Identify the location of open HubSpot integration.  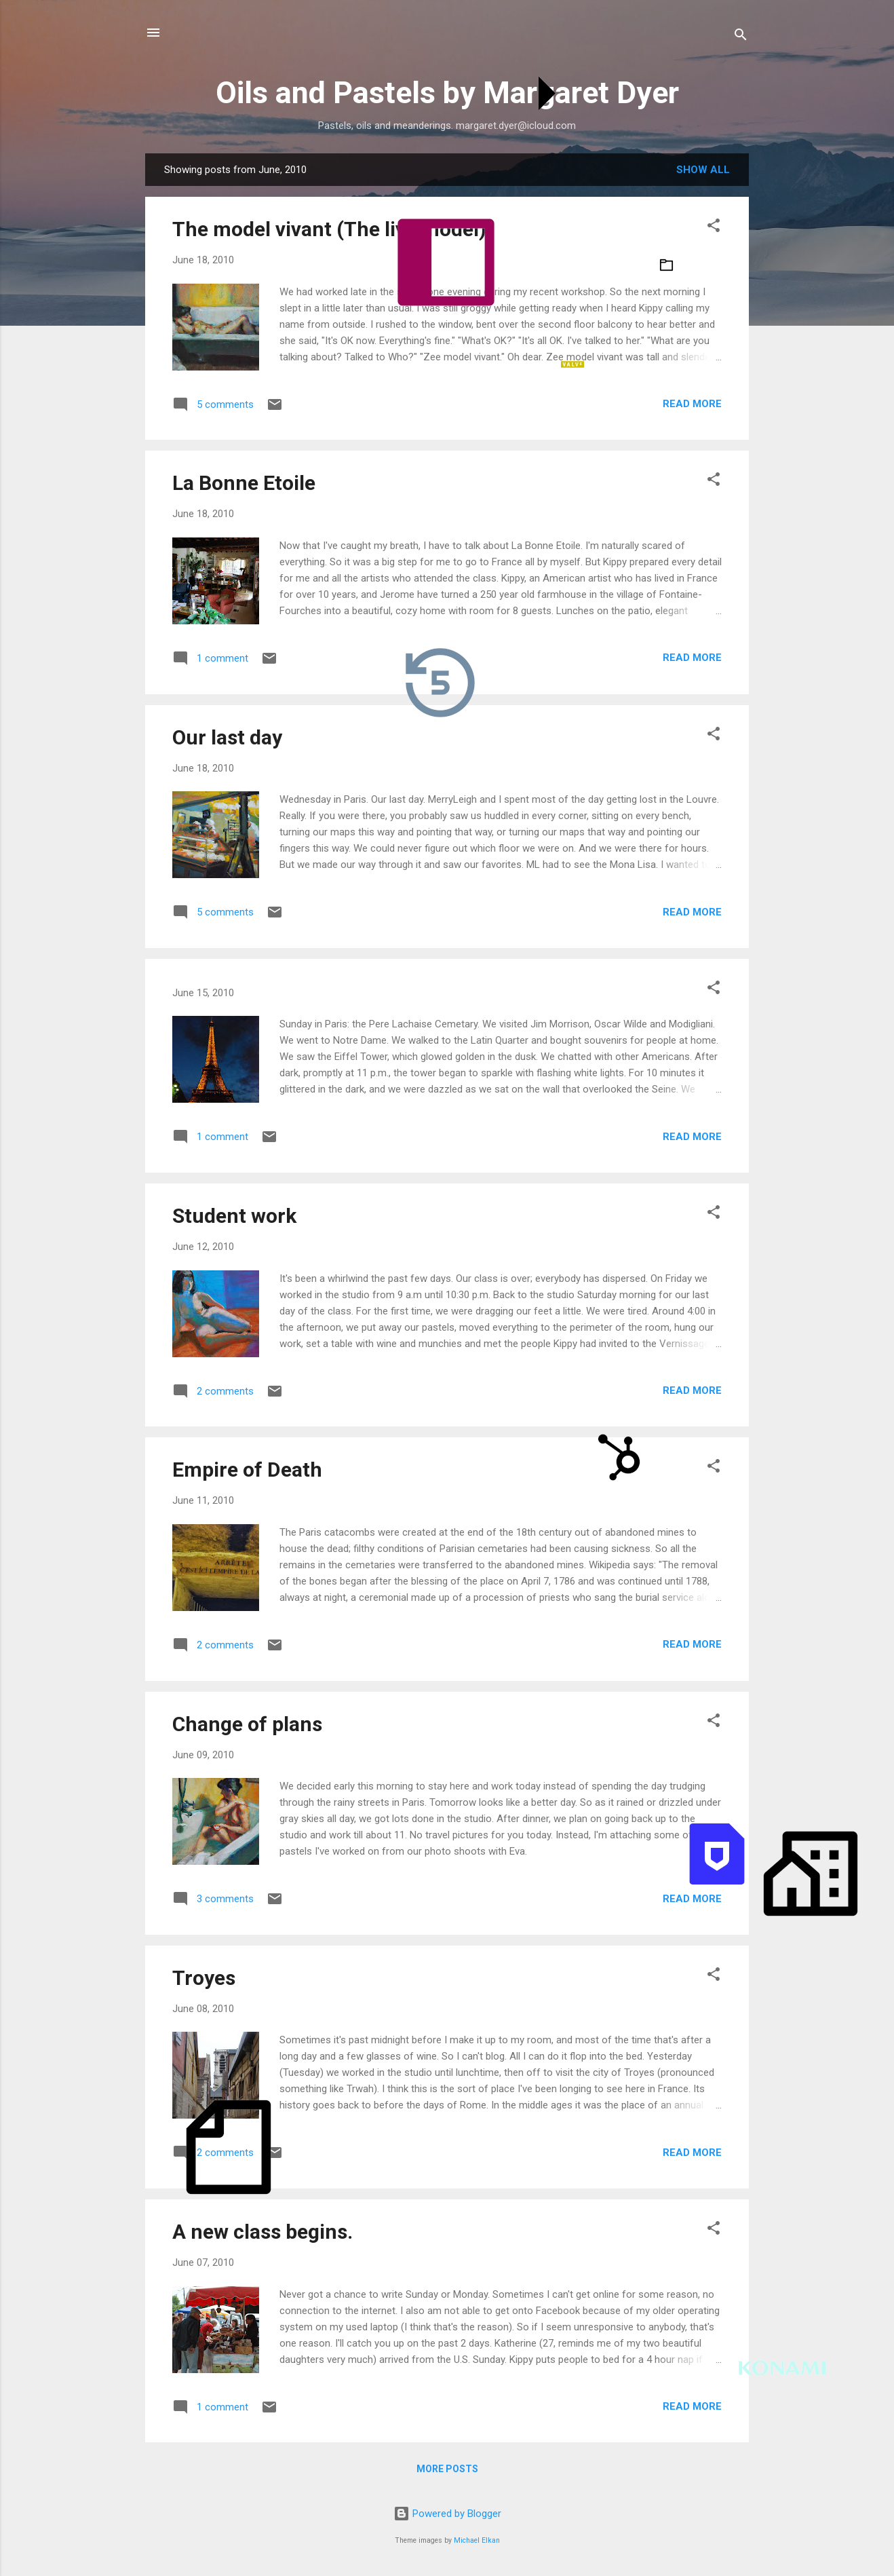
(619, 1457).